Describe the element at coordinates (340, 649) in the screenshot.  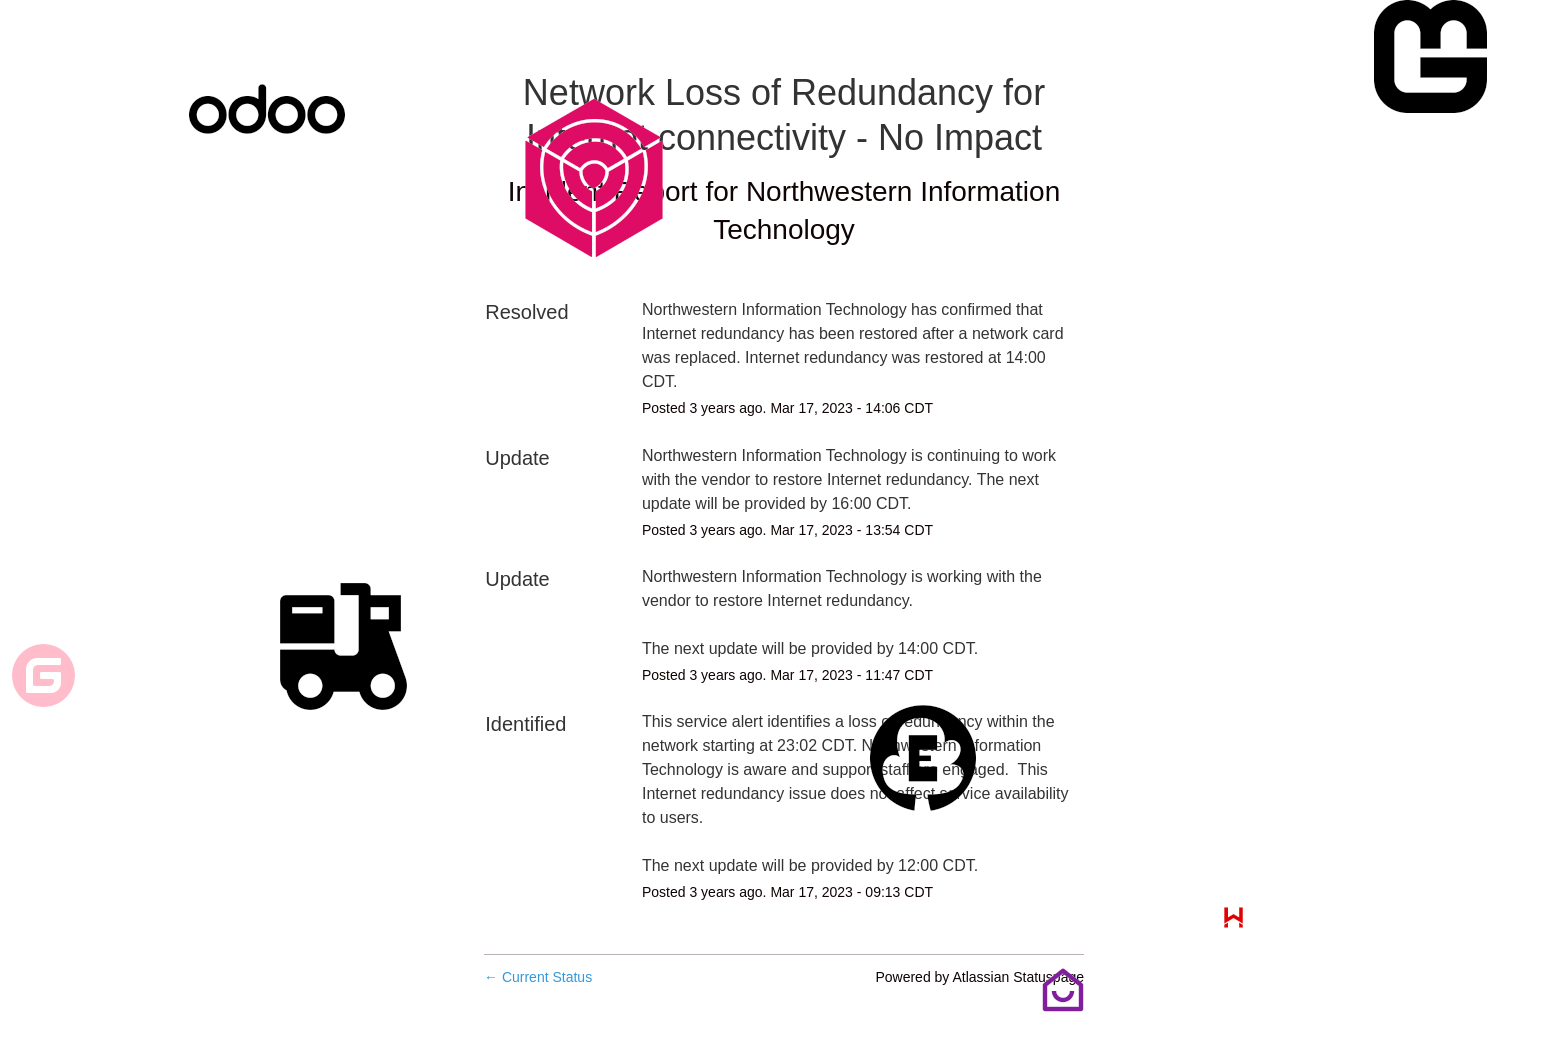
I see `order food for delivery or pickup` at that location.